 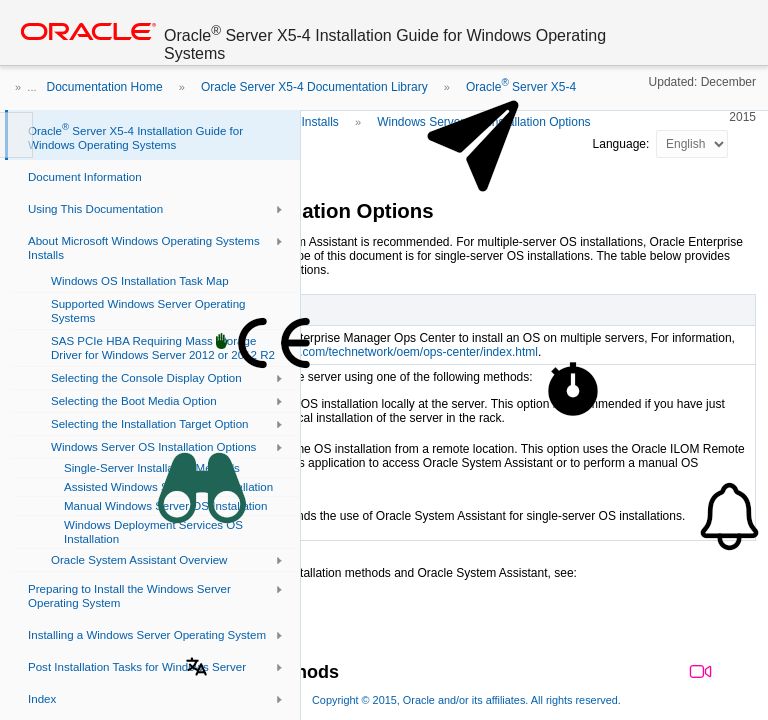 I want to click on stop or halt an action, so click(x=222, y=341).